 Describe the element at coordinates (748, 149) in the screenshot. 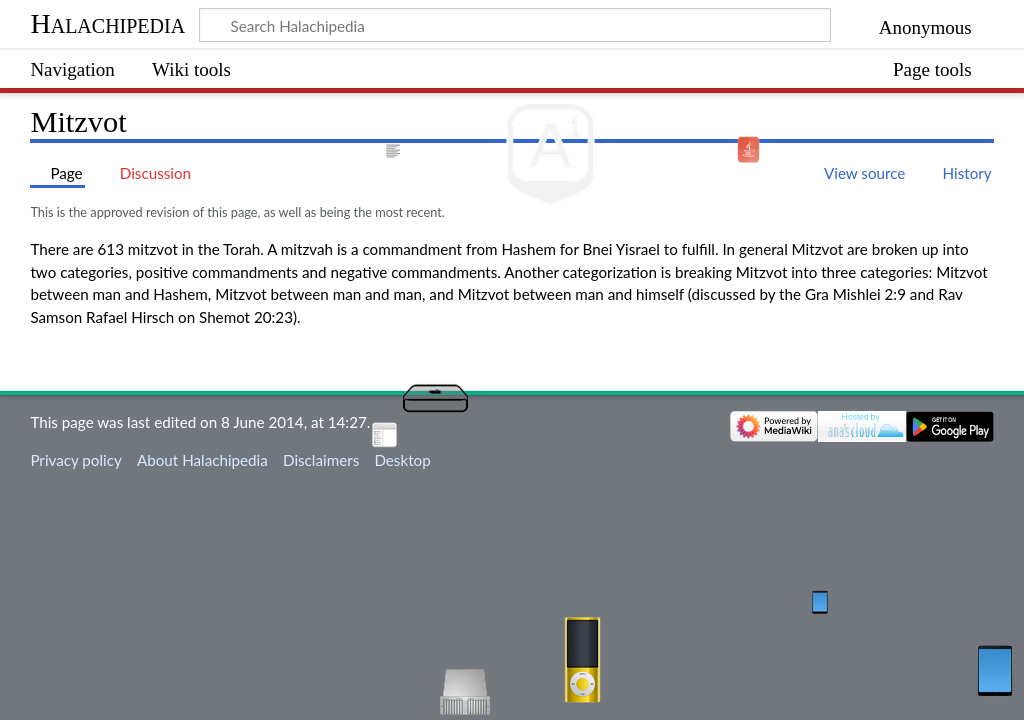

I see `java archive file (.jar)` at that location.